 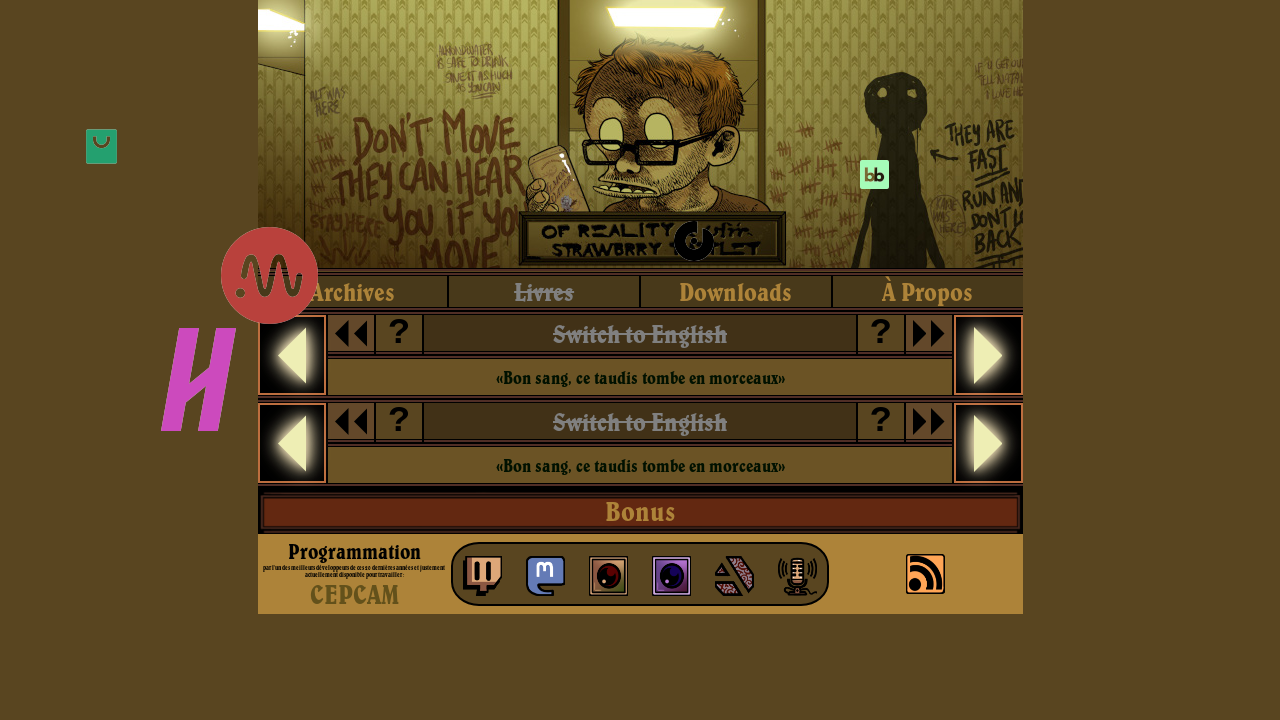 I want to click on handshake app or platform logo, so click(x=198, y=379).